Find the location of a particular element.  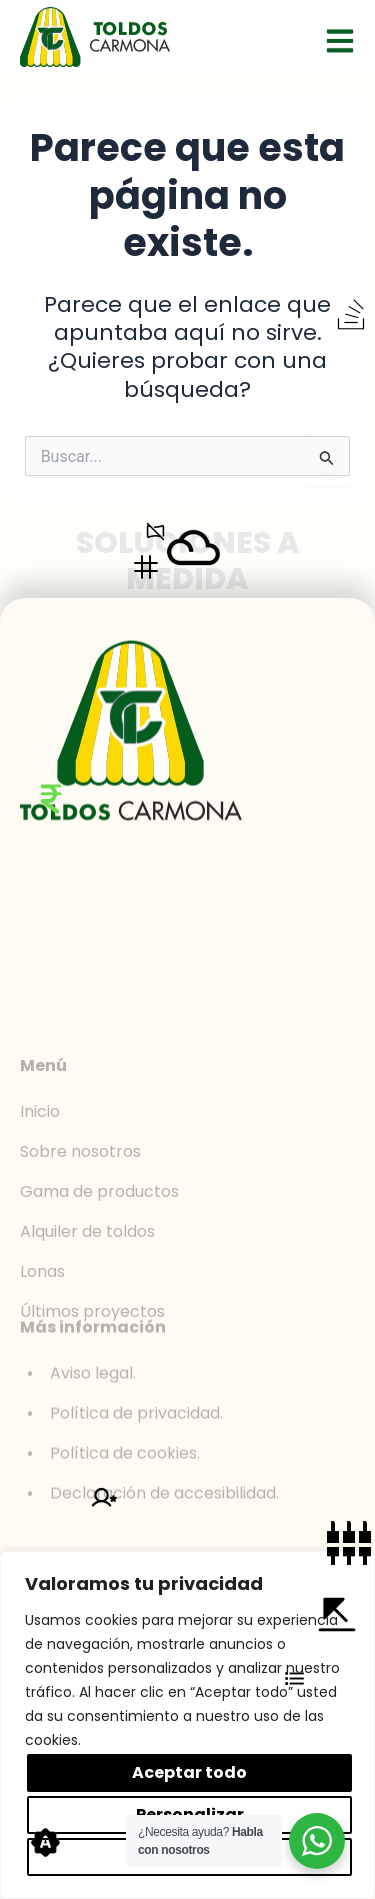

view price in indian rupees is located at coordinates (51, 799).